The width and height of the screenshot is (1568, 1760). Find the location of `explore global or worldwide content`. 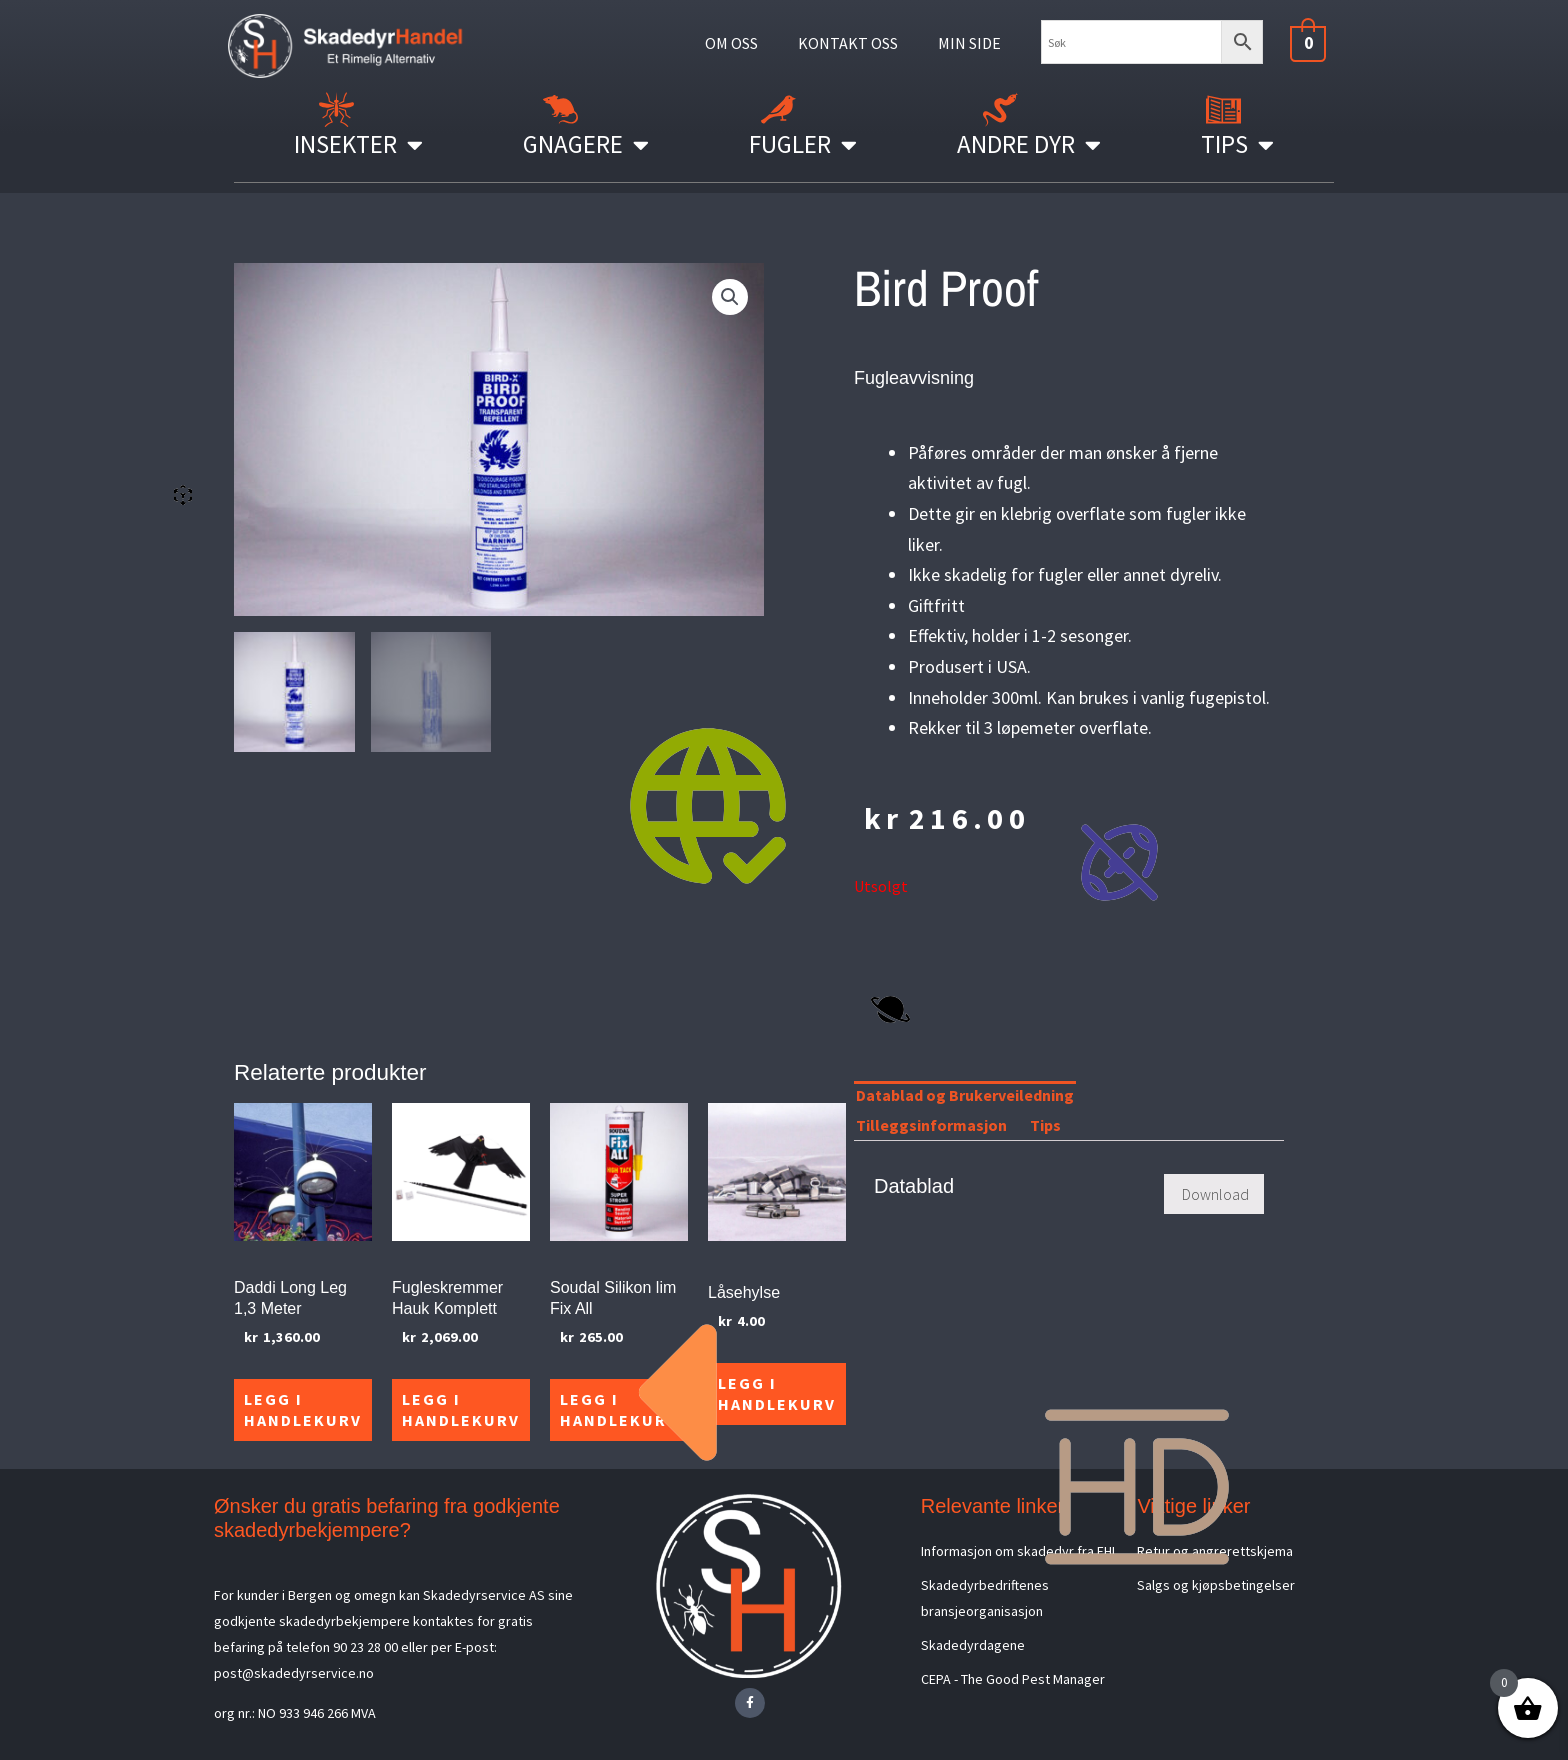

explore global or worldwide content is located at coordinates (890, 1009).